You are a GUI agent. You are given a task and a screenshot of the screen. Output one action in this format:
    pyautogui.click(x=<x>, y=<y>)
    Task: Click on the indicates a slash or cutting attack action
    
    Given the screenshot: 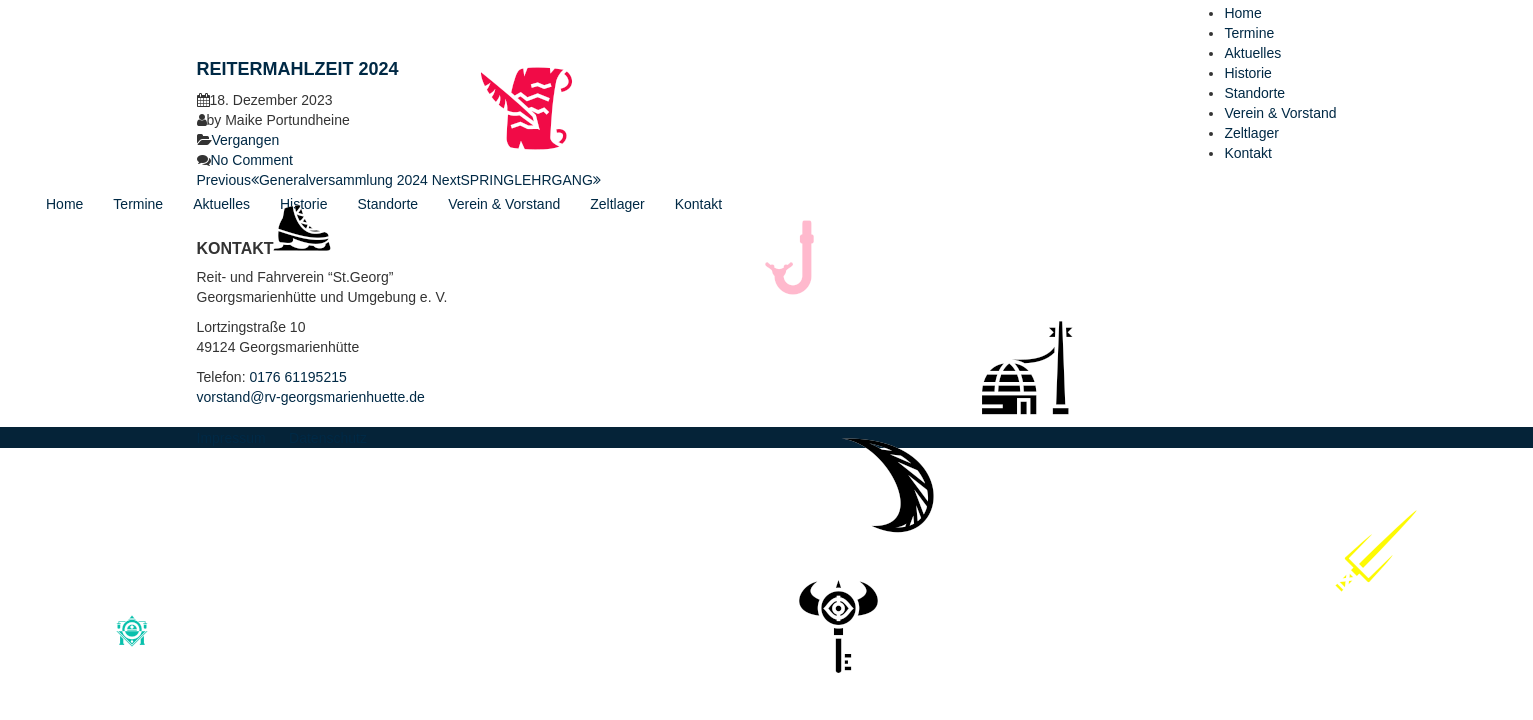 What is the action you would take?
    pyautogui.click(x=889, y=486)
    